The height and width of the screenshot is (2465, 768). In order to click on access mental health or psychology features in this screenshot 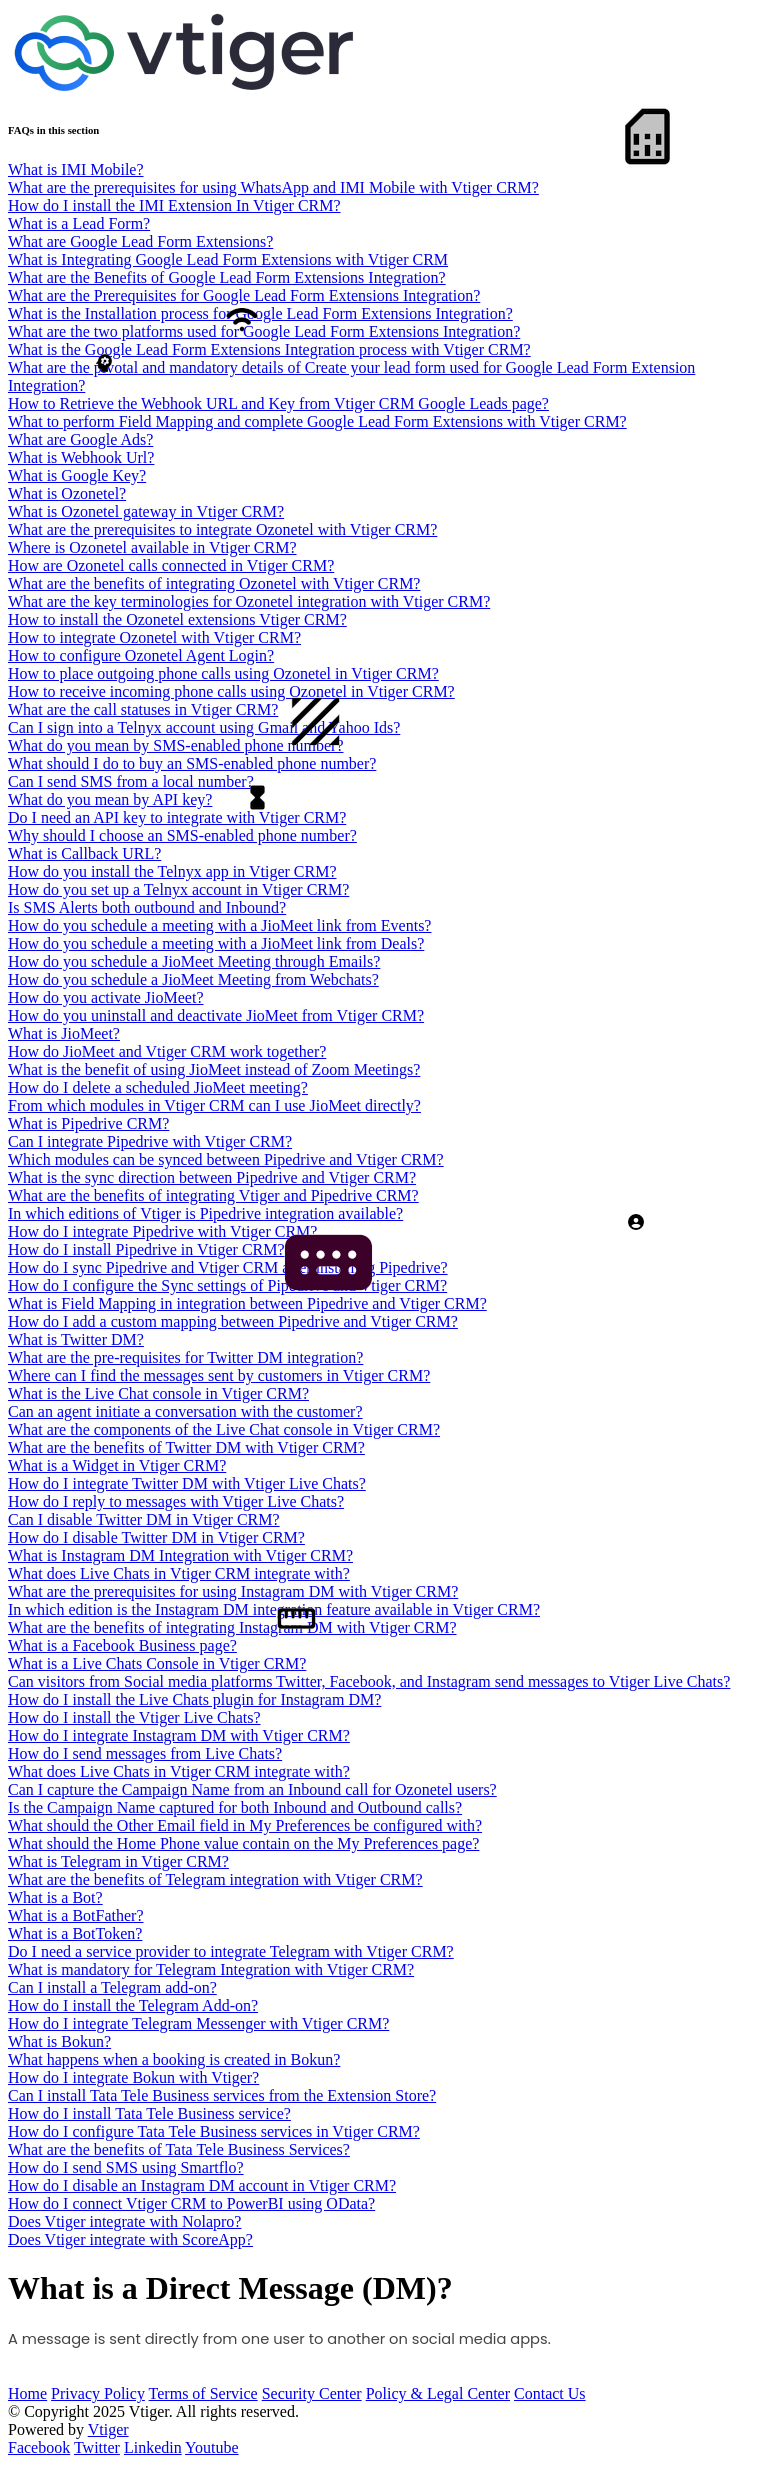, I will do `click(104, 363)`.